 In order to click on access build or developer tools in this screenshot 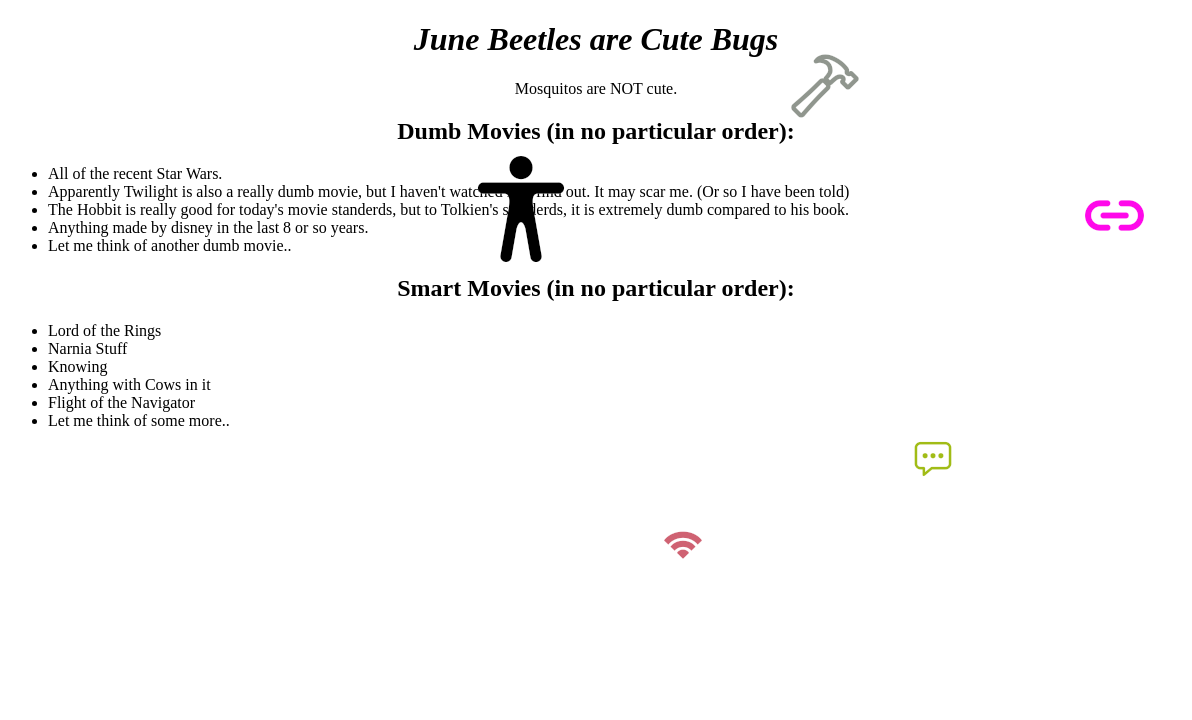, I will do `click(825, 86)`.